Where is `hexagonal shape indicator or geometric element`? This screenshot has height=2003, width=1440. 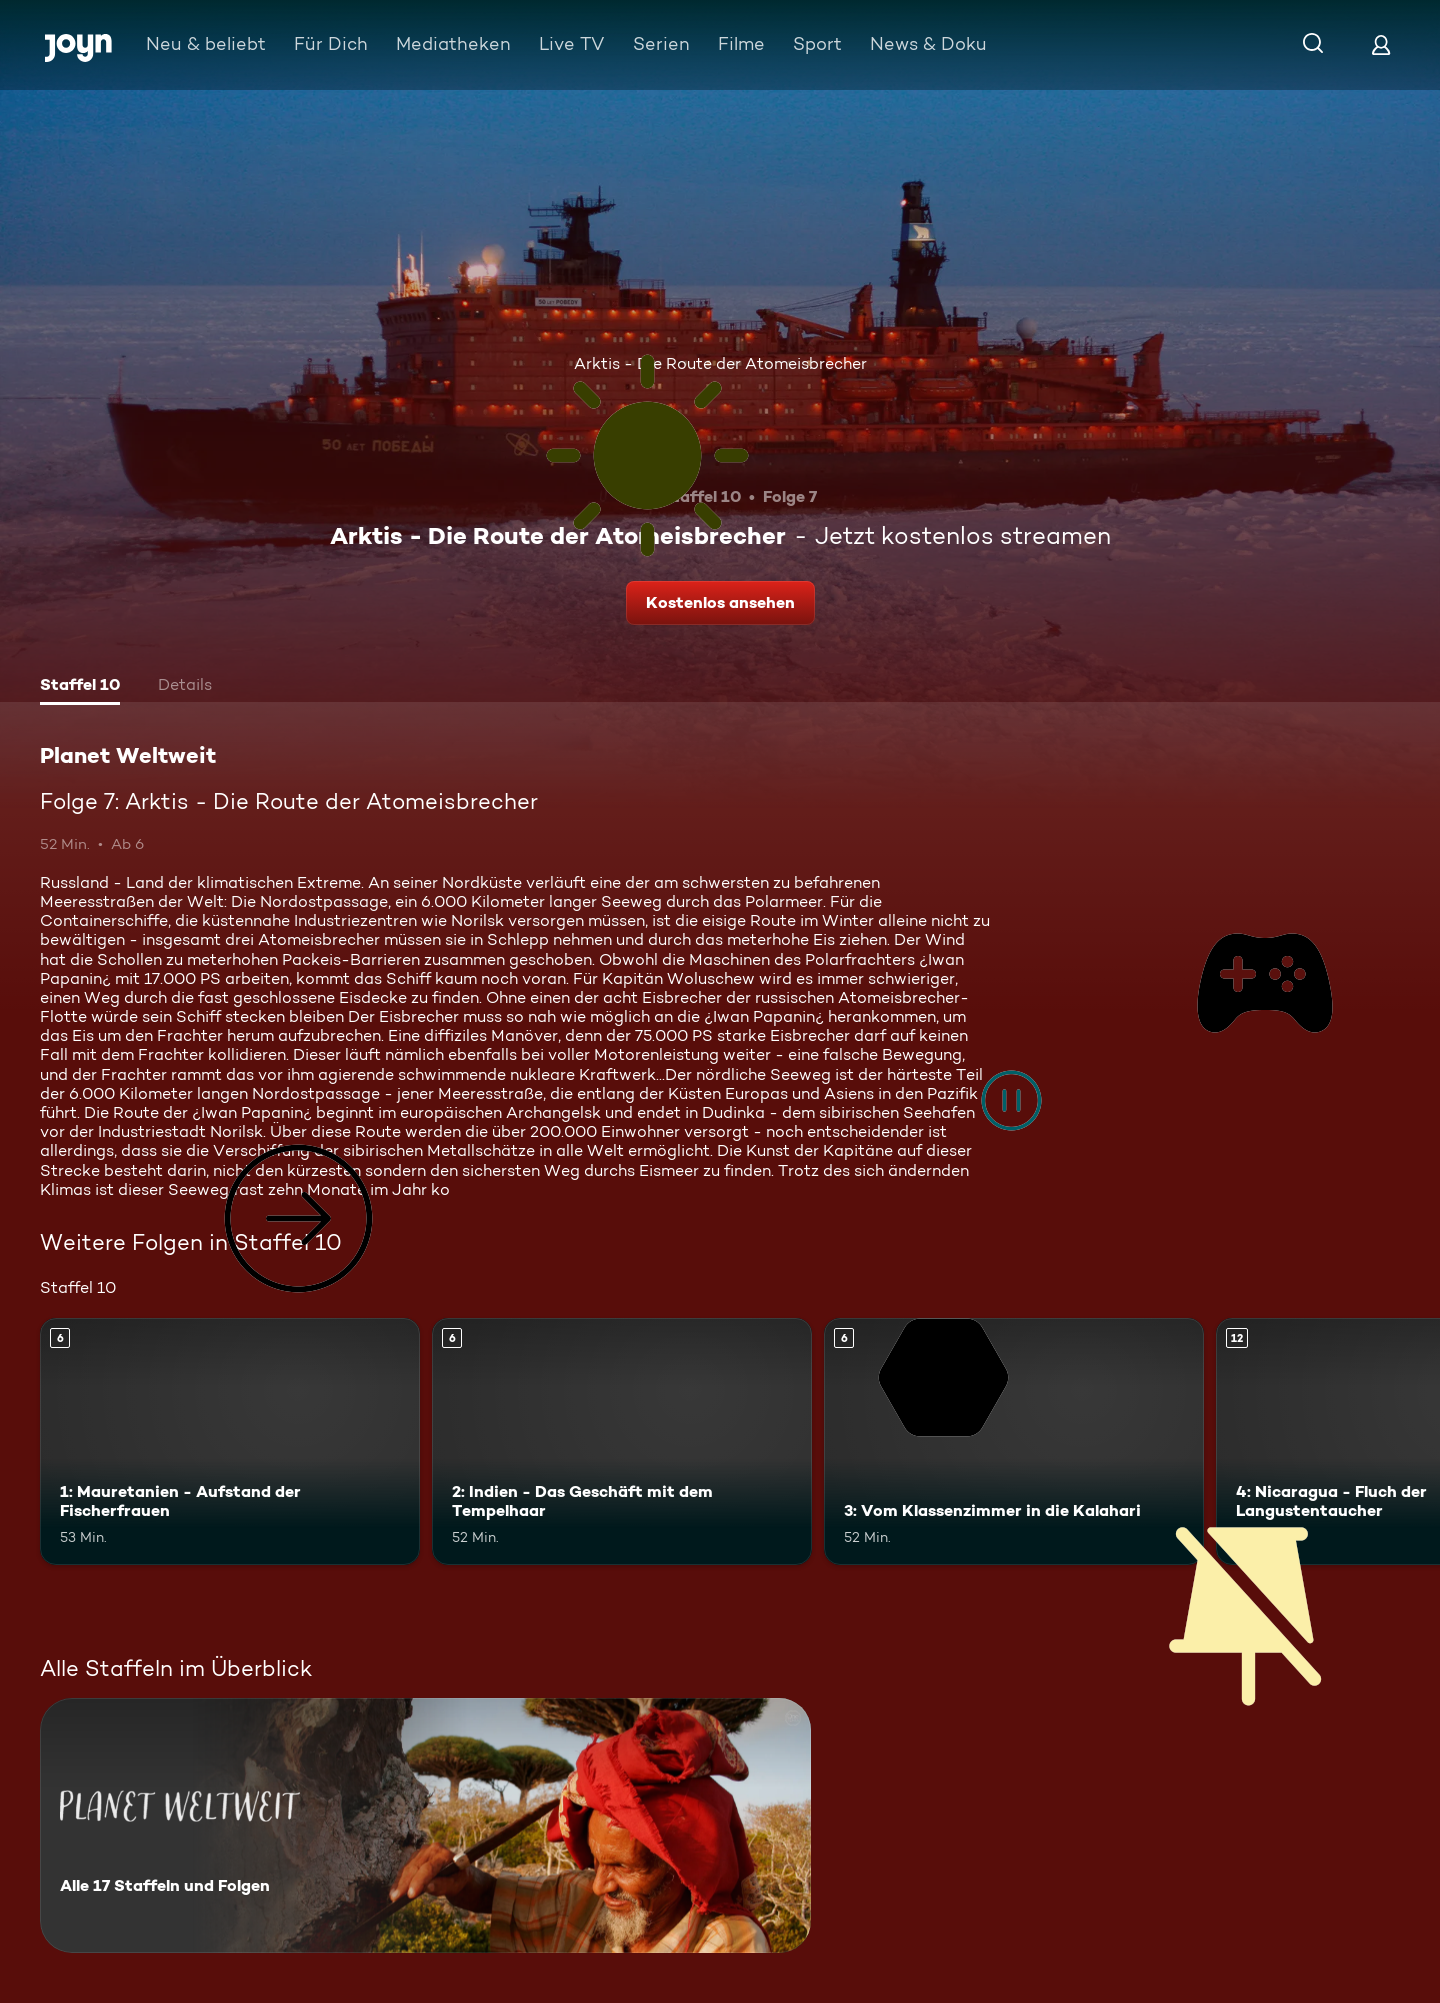 hexagonal shape indicator or geometric element is located at coordinates (943, 1377).